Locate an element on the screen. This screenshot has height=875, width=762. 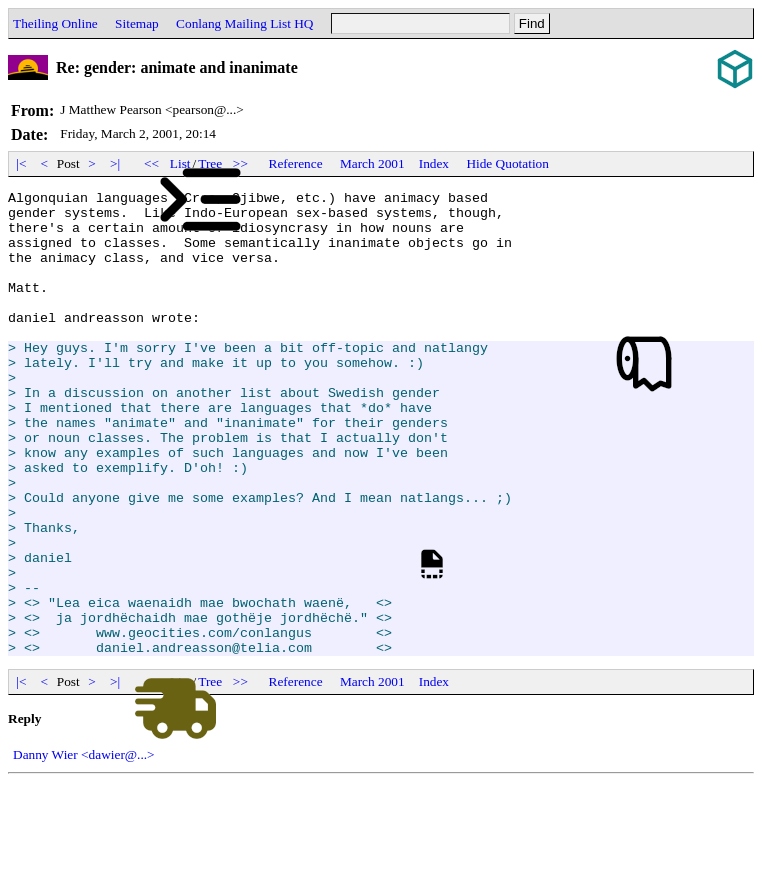
indicates express or expedited shipping is located at coordinates (175, 706).